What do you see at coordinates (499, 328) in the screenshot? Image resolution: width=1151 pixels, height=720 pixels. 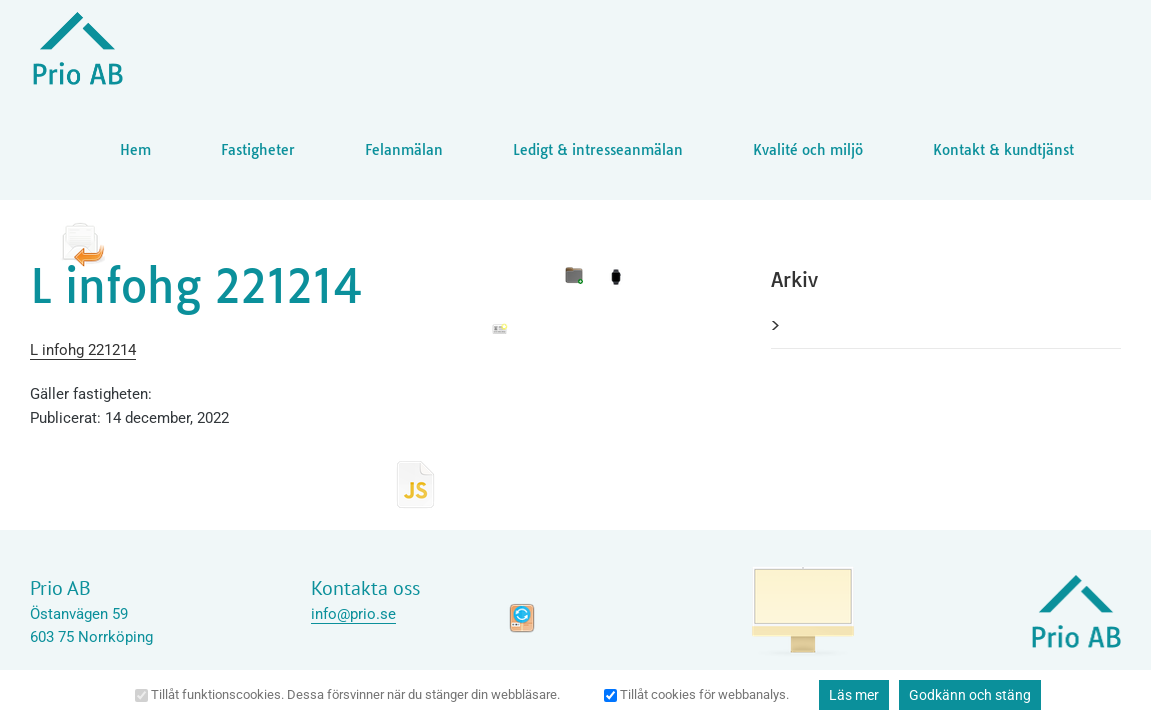 I see `add a new contact` at bounding box center [499, 328].